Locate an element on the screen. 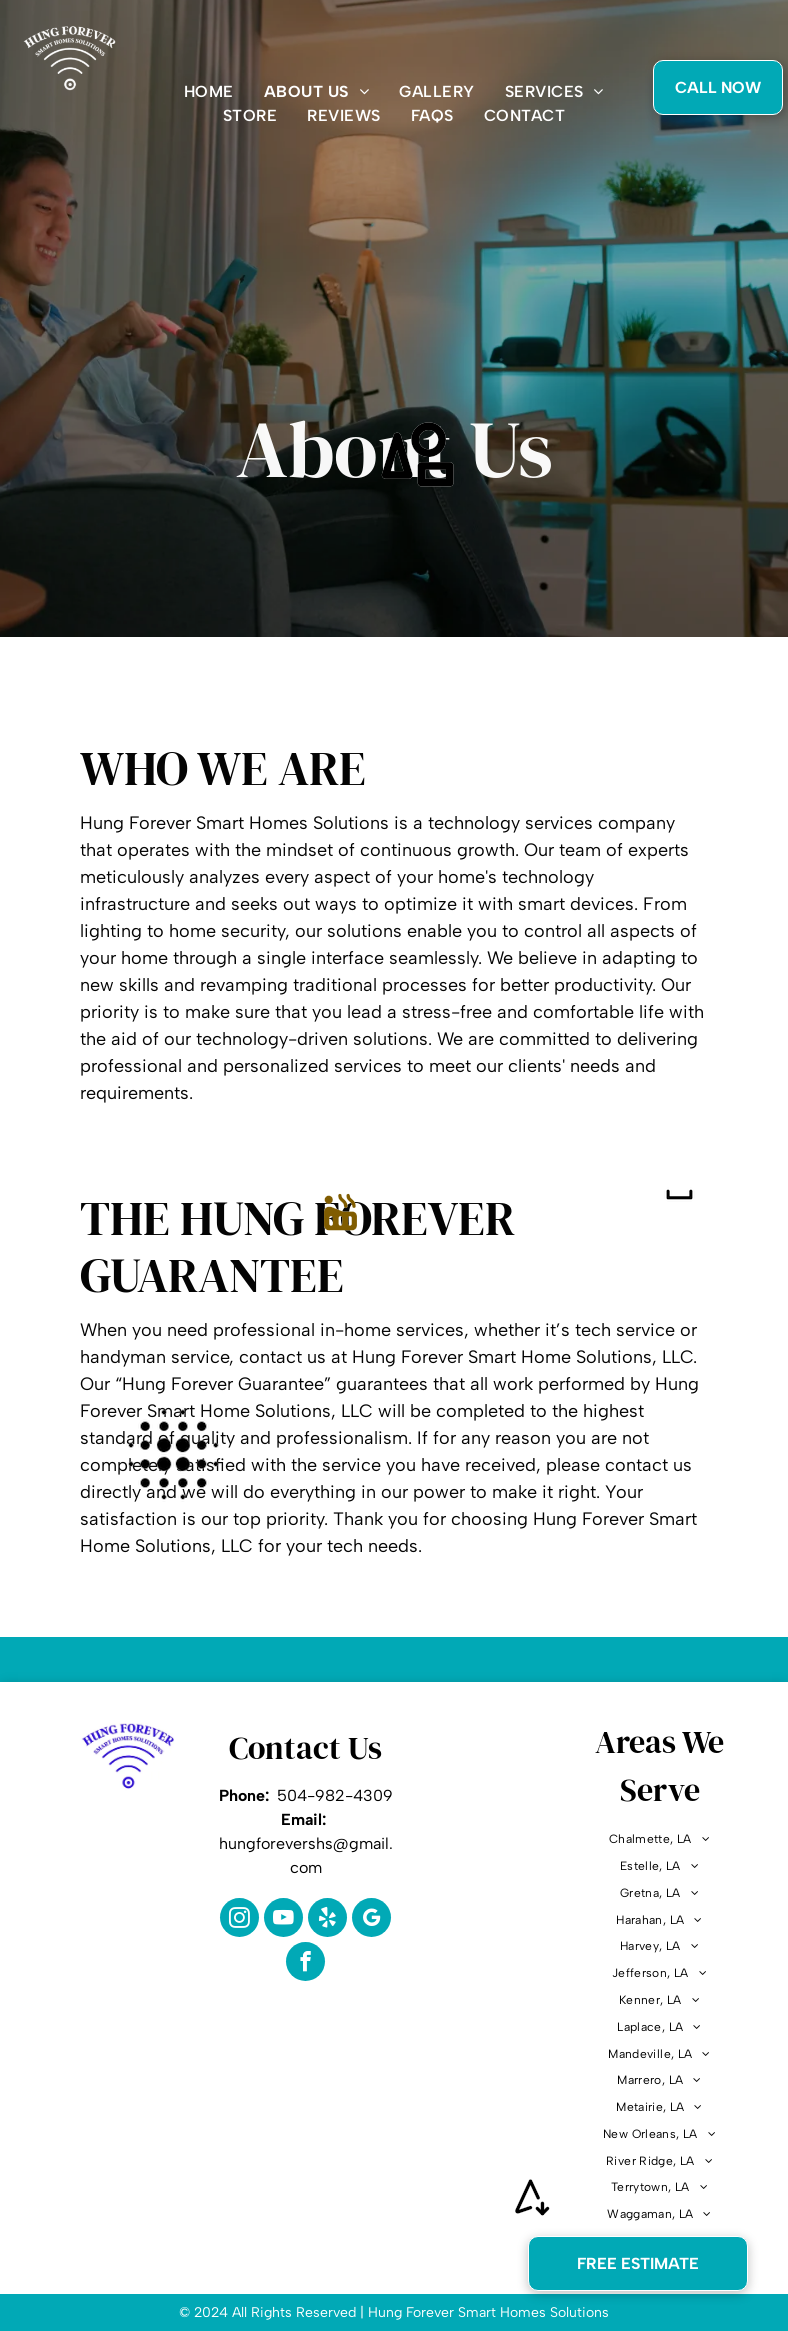 The height and width of the screenshot is (2331, 788). access spa or hot tub amenities is located at coordinates (340, 1211).